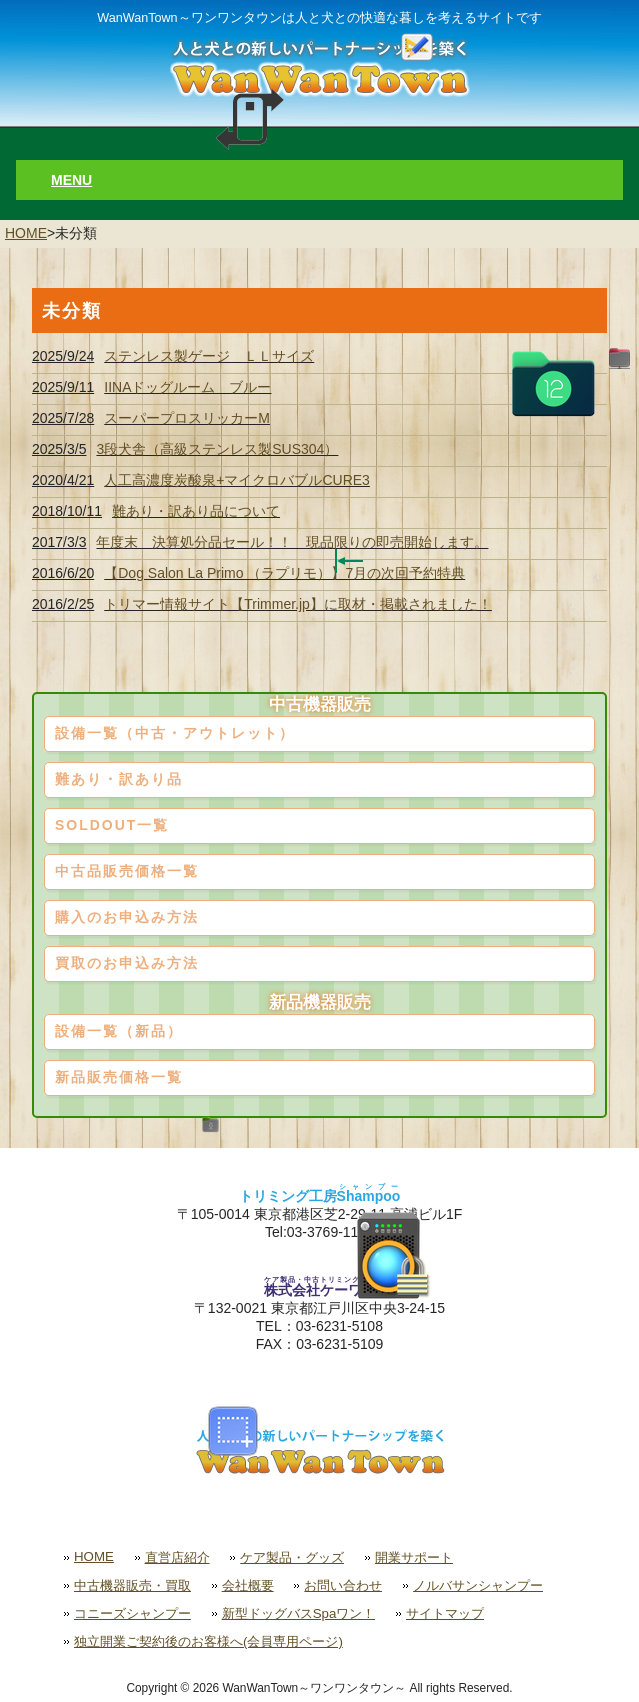 The width and height of the screenshot is (639, 1702). Describe the element at coordinates (417, 47) in the screenshot. I see `access utility and accessory applications` at that location.